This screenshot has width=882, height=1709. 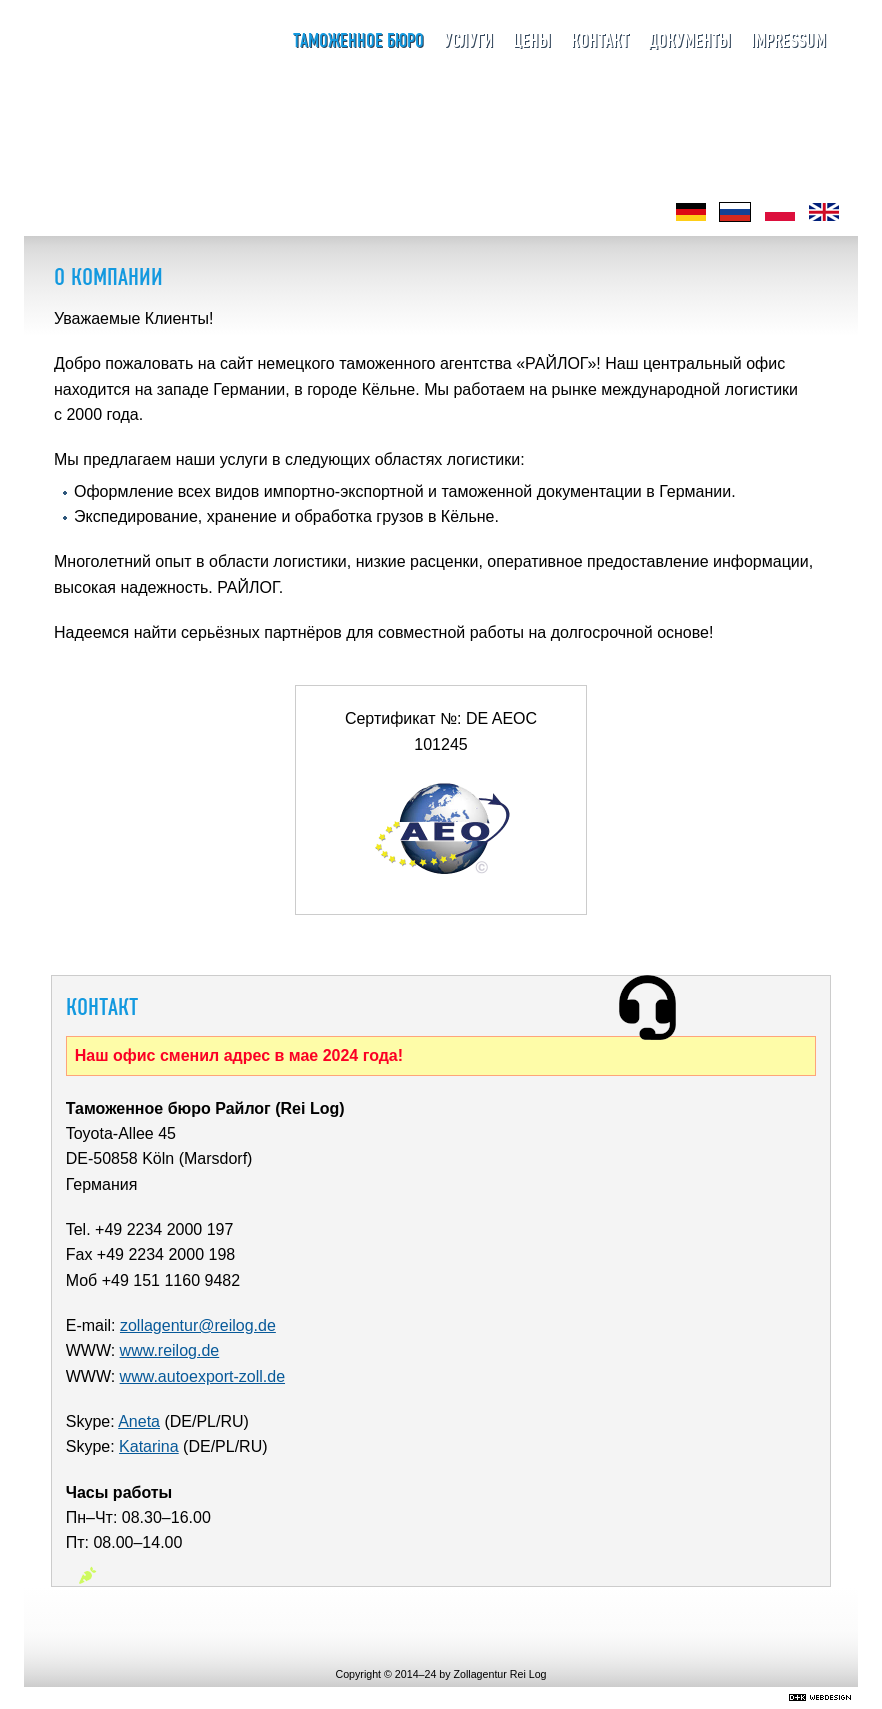 I want to click on contact customer support, so click(x=647, y=1007).